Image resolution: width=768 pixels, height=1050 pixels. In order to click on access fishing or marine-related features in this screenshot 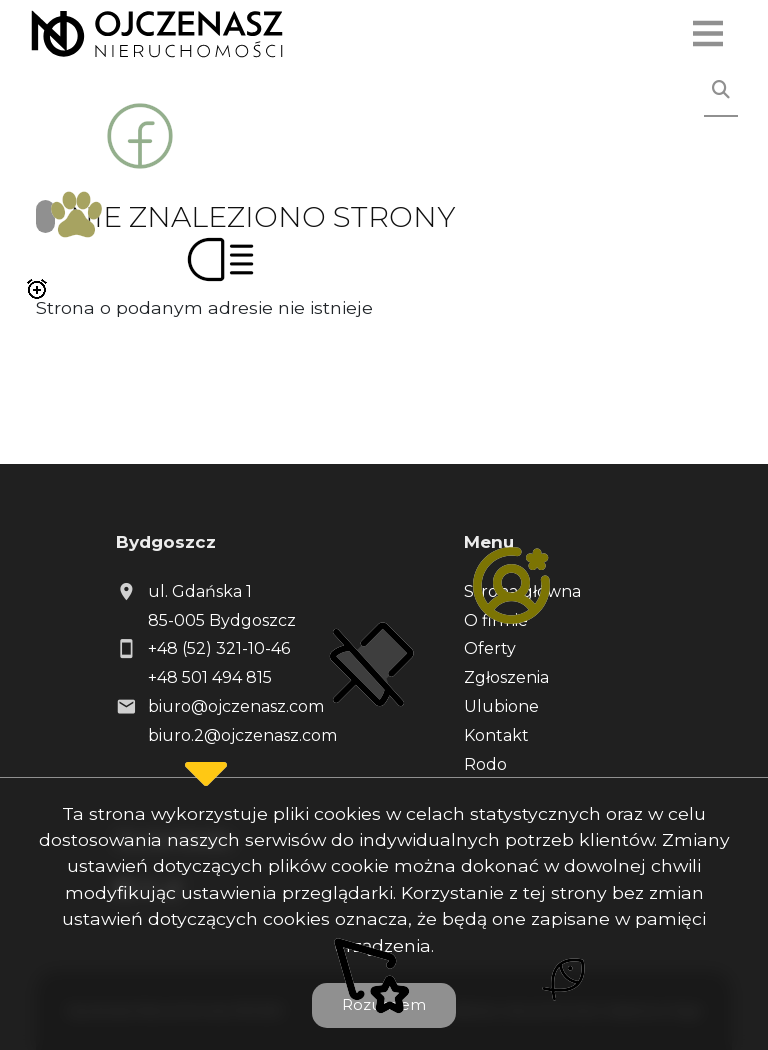, I will do `click(565, 978)`.